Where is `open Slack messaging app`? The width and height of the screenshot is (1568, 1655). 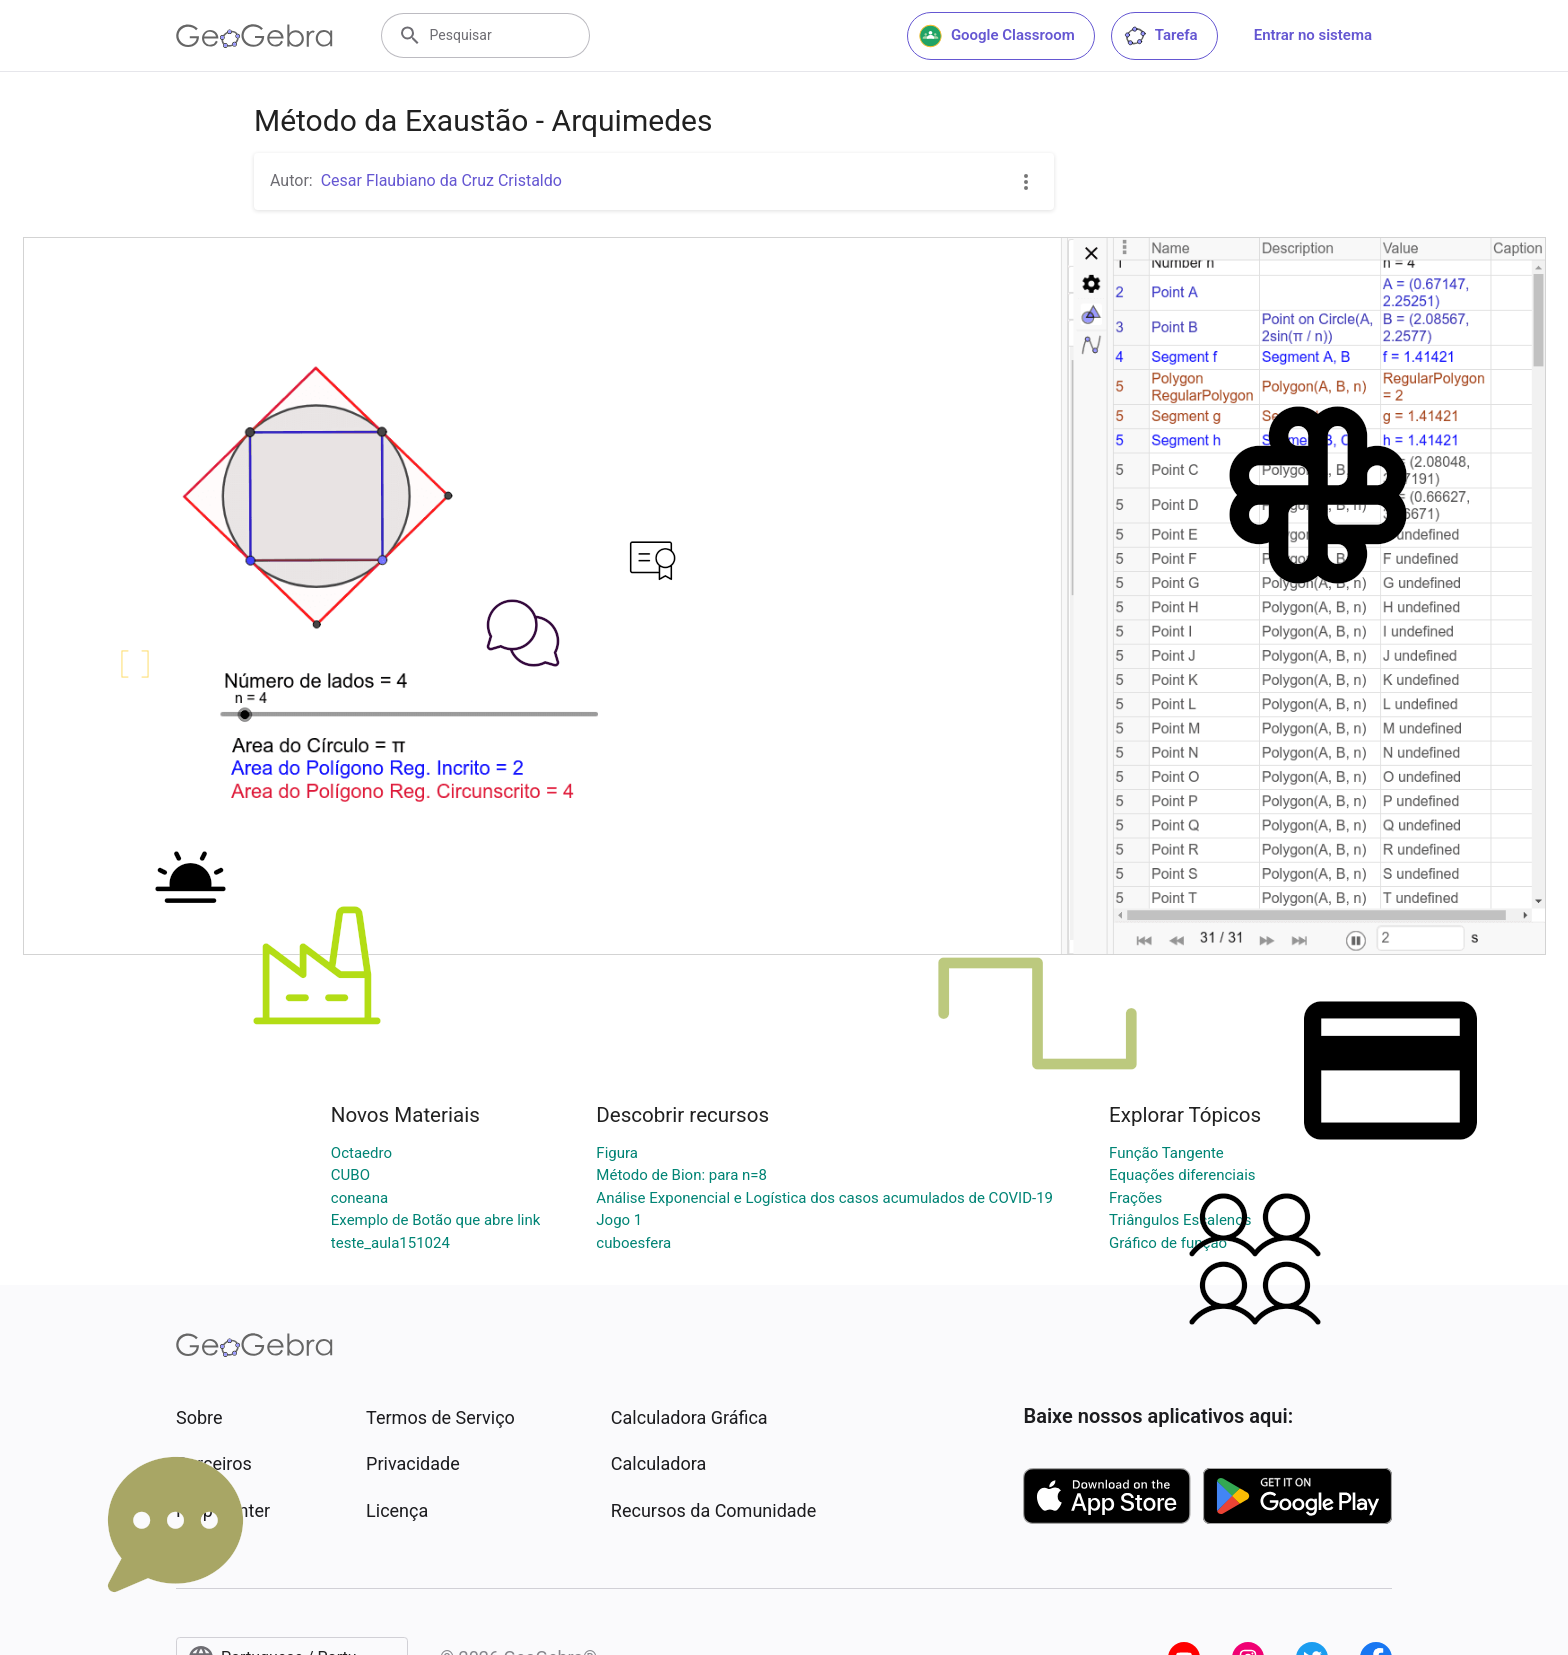
open Slack messaging app is located at coordinates (1318, 495).